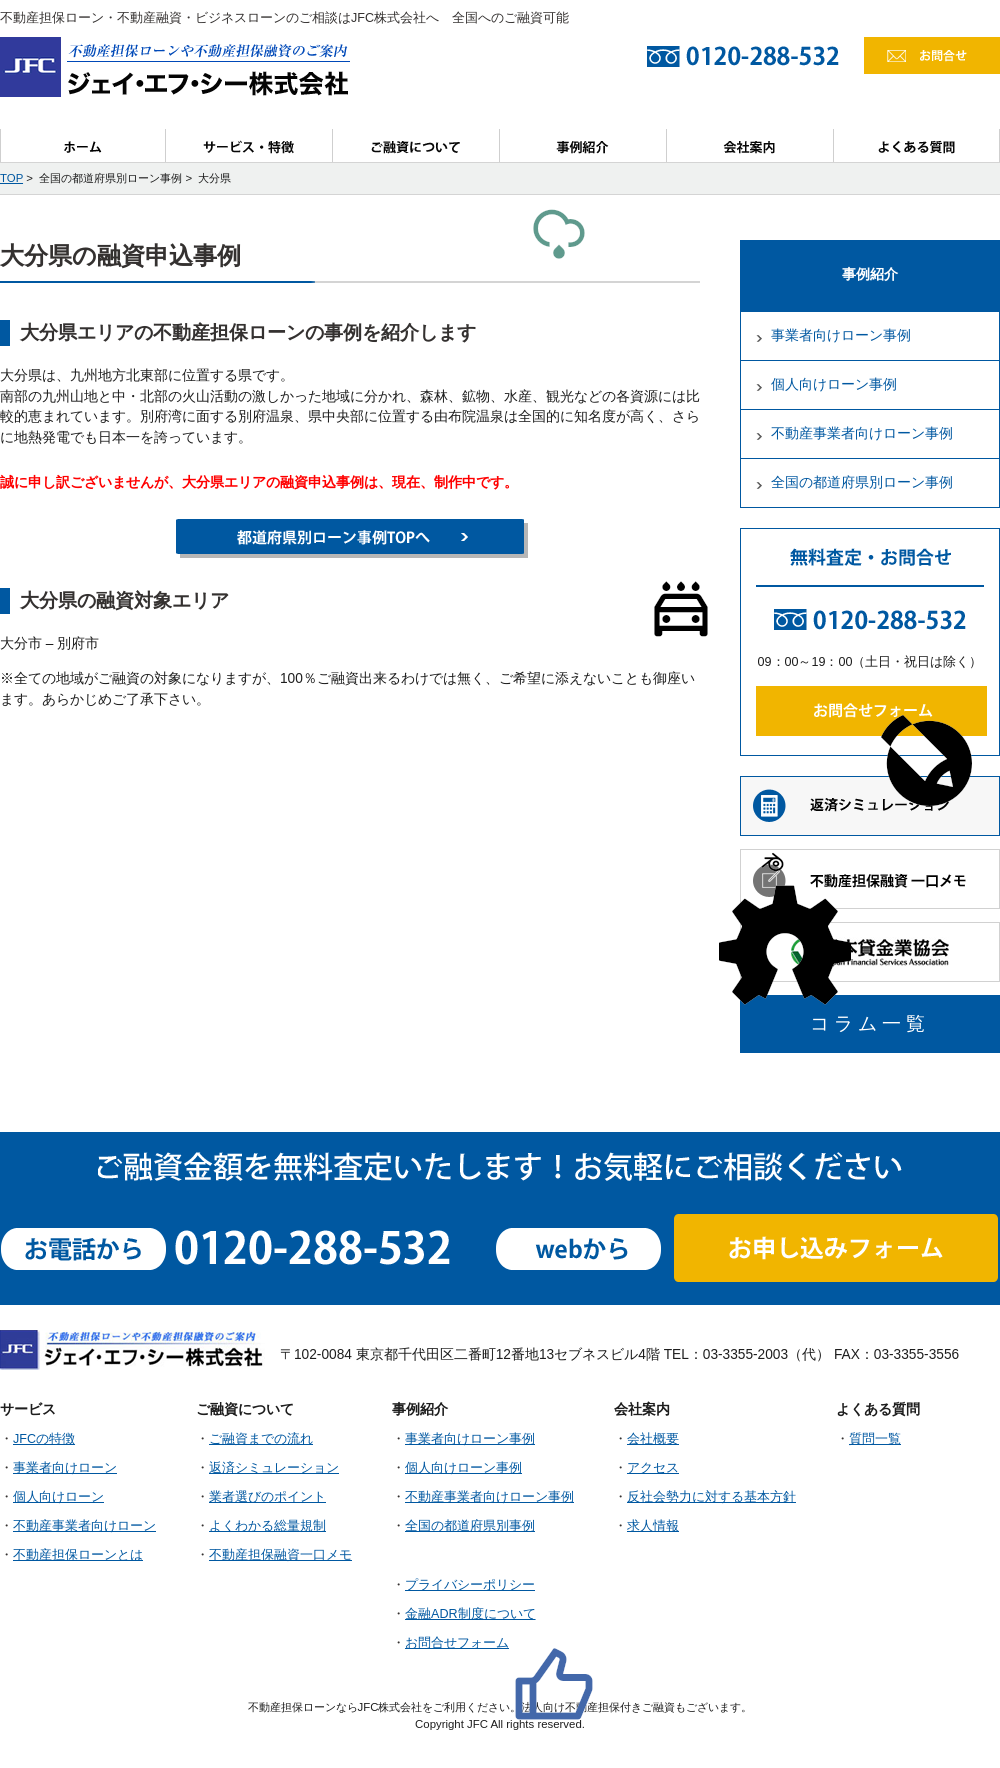 The height and width of the screenshot is (1768, 1000). Describe the element at coordinates (785, 945) in the screenshot. I see `open source hardware logo` at that location.